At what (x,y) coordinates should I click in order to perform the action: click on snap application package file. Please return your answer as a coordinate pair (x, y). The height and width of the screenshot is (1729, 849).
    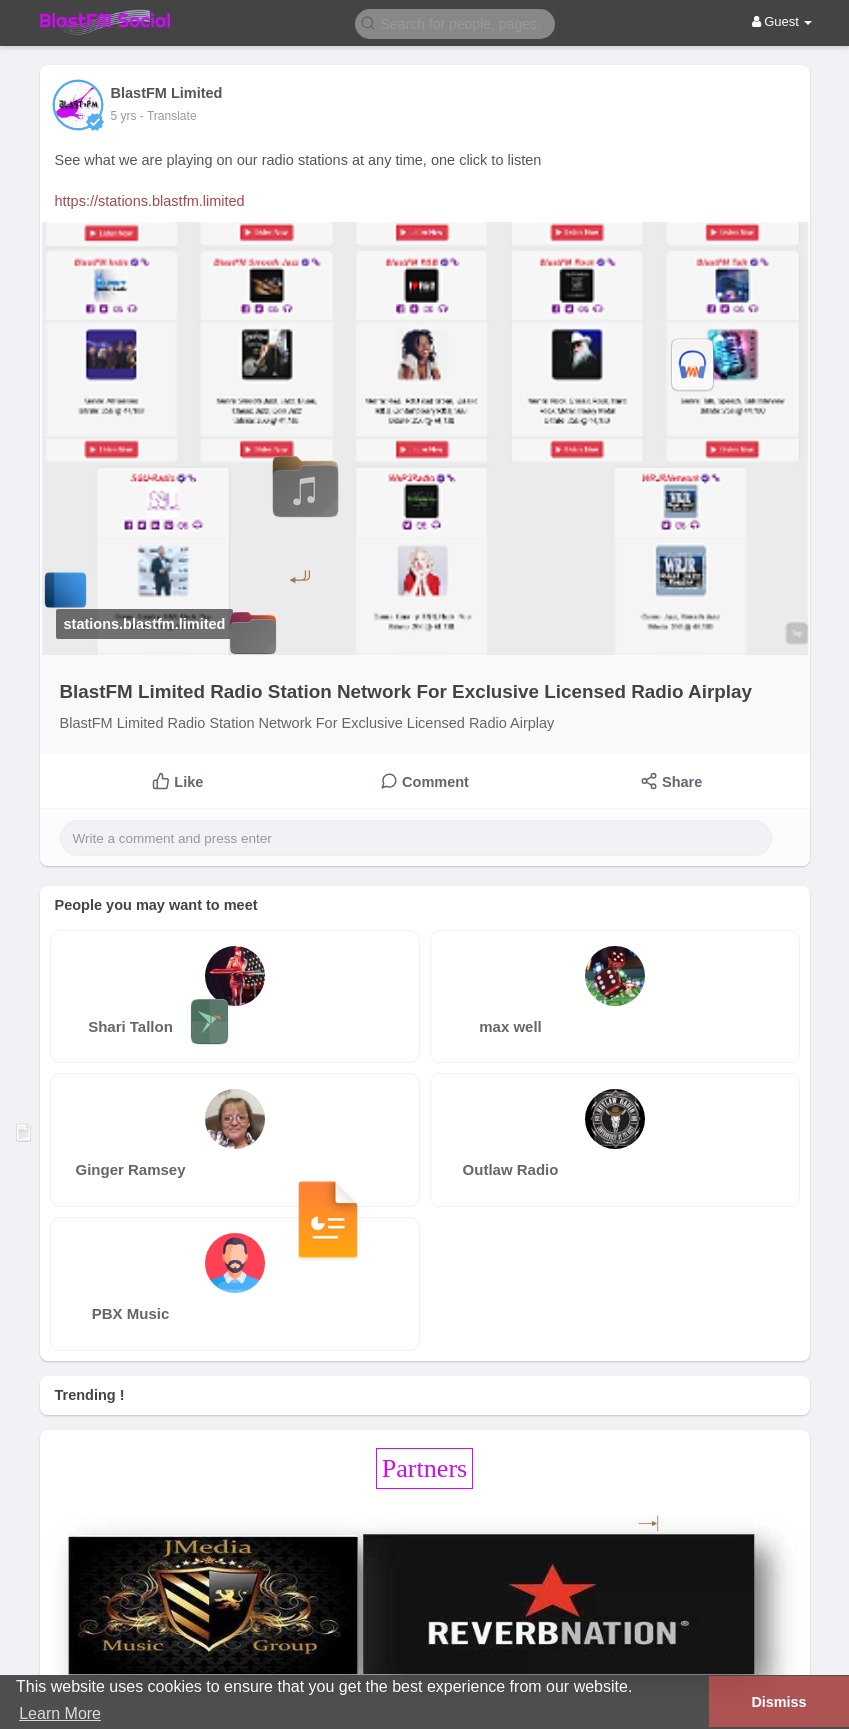
    Looking at the image, I should click on (209, 1021).